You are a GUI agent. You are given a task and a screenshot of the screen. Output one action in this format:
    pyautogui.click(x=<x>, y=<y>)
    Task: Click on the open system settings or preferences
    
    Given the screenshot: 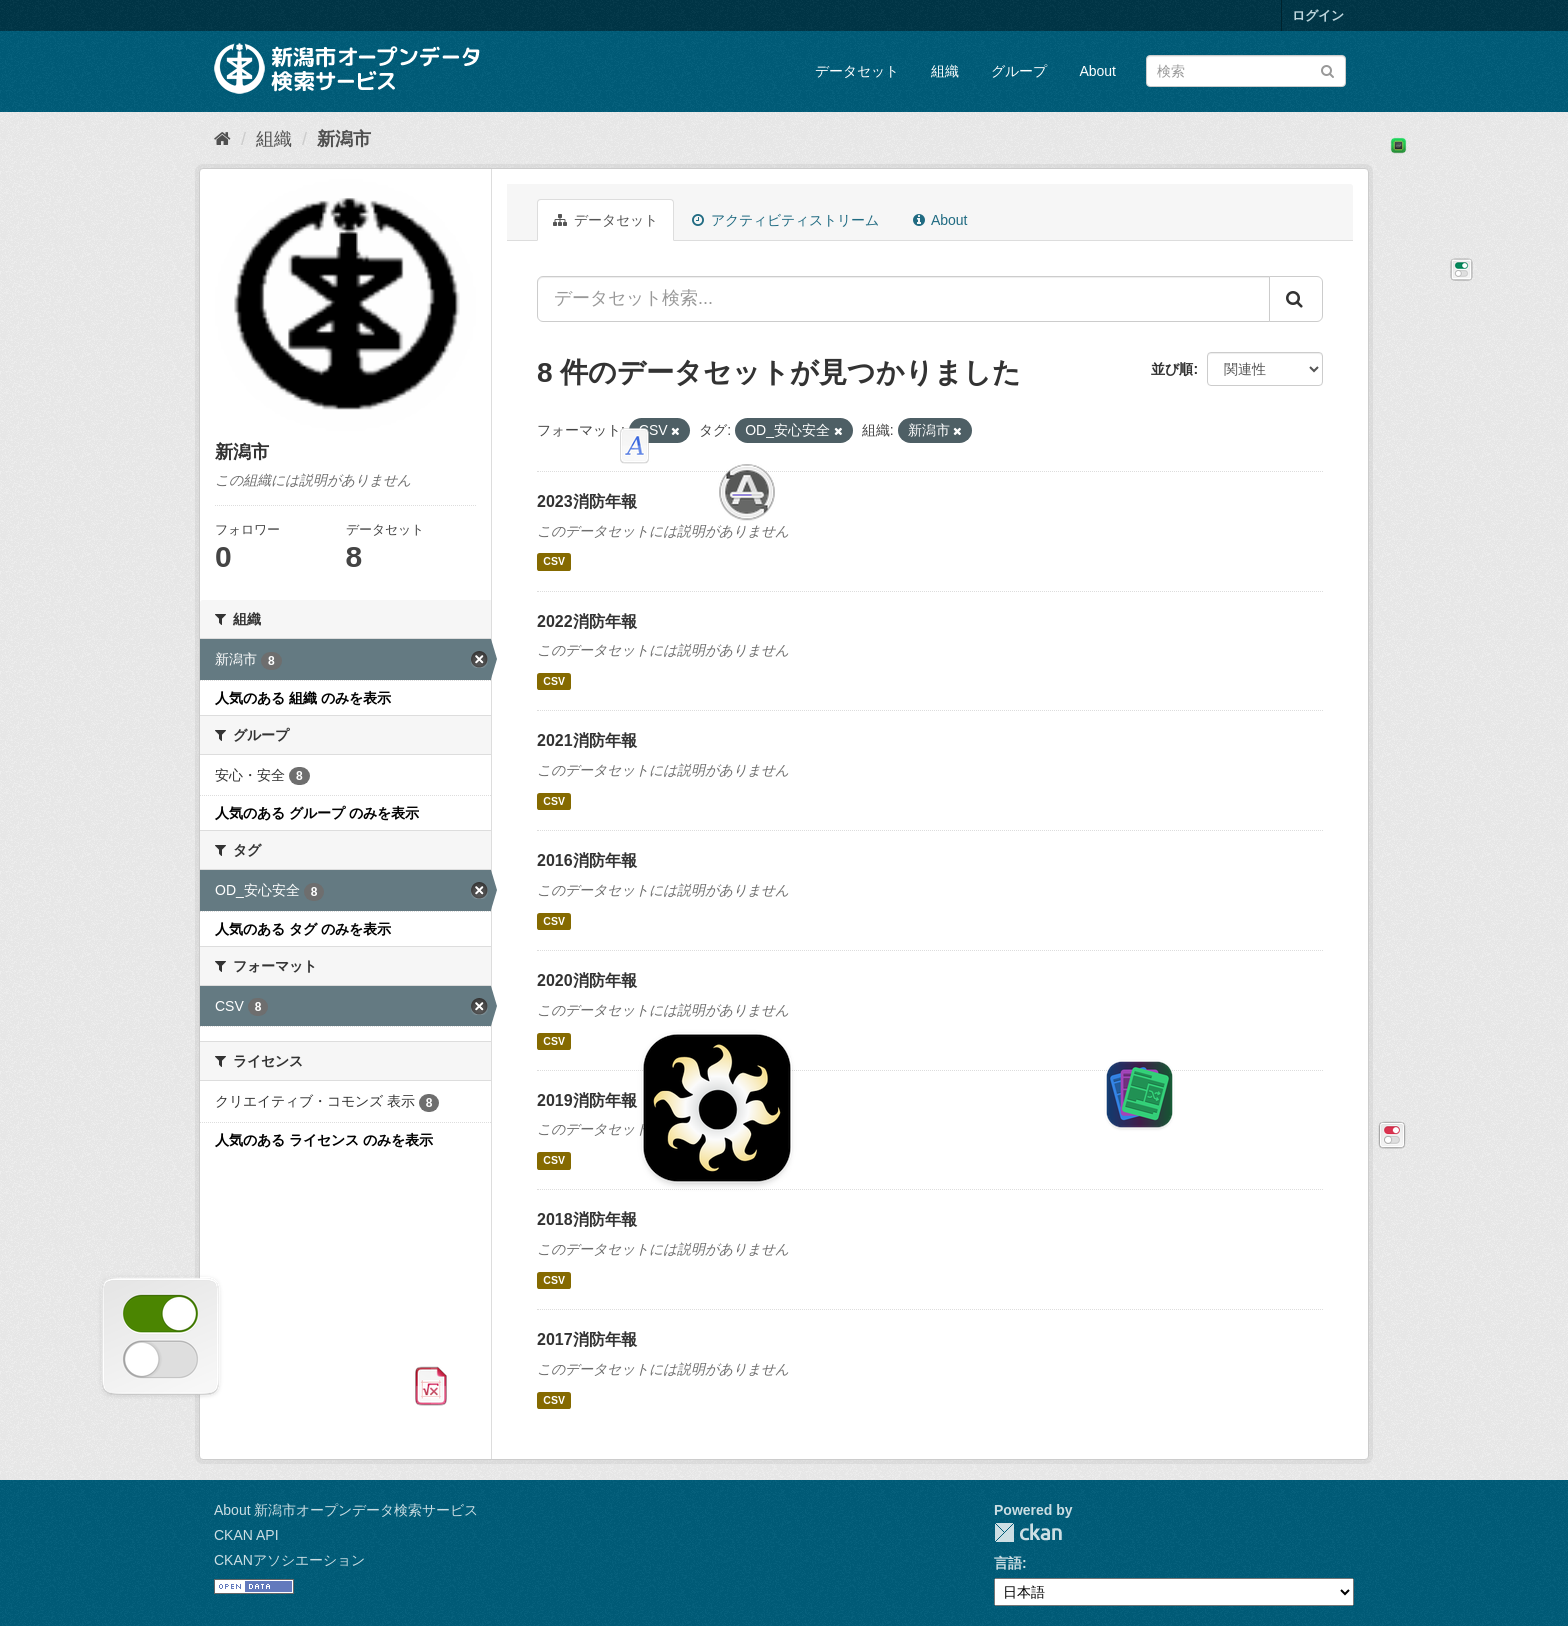 What is the action you would take?
    pyautogui.click(x=1392, y=1135)
    